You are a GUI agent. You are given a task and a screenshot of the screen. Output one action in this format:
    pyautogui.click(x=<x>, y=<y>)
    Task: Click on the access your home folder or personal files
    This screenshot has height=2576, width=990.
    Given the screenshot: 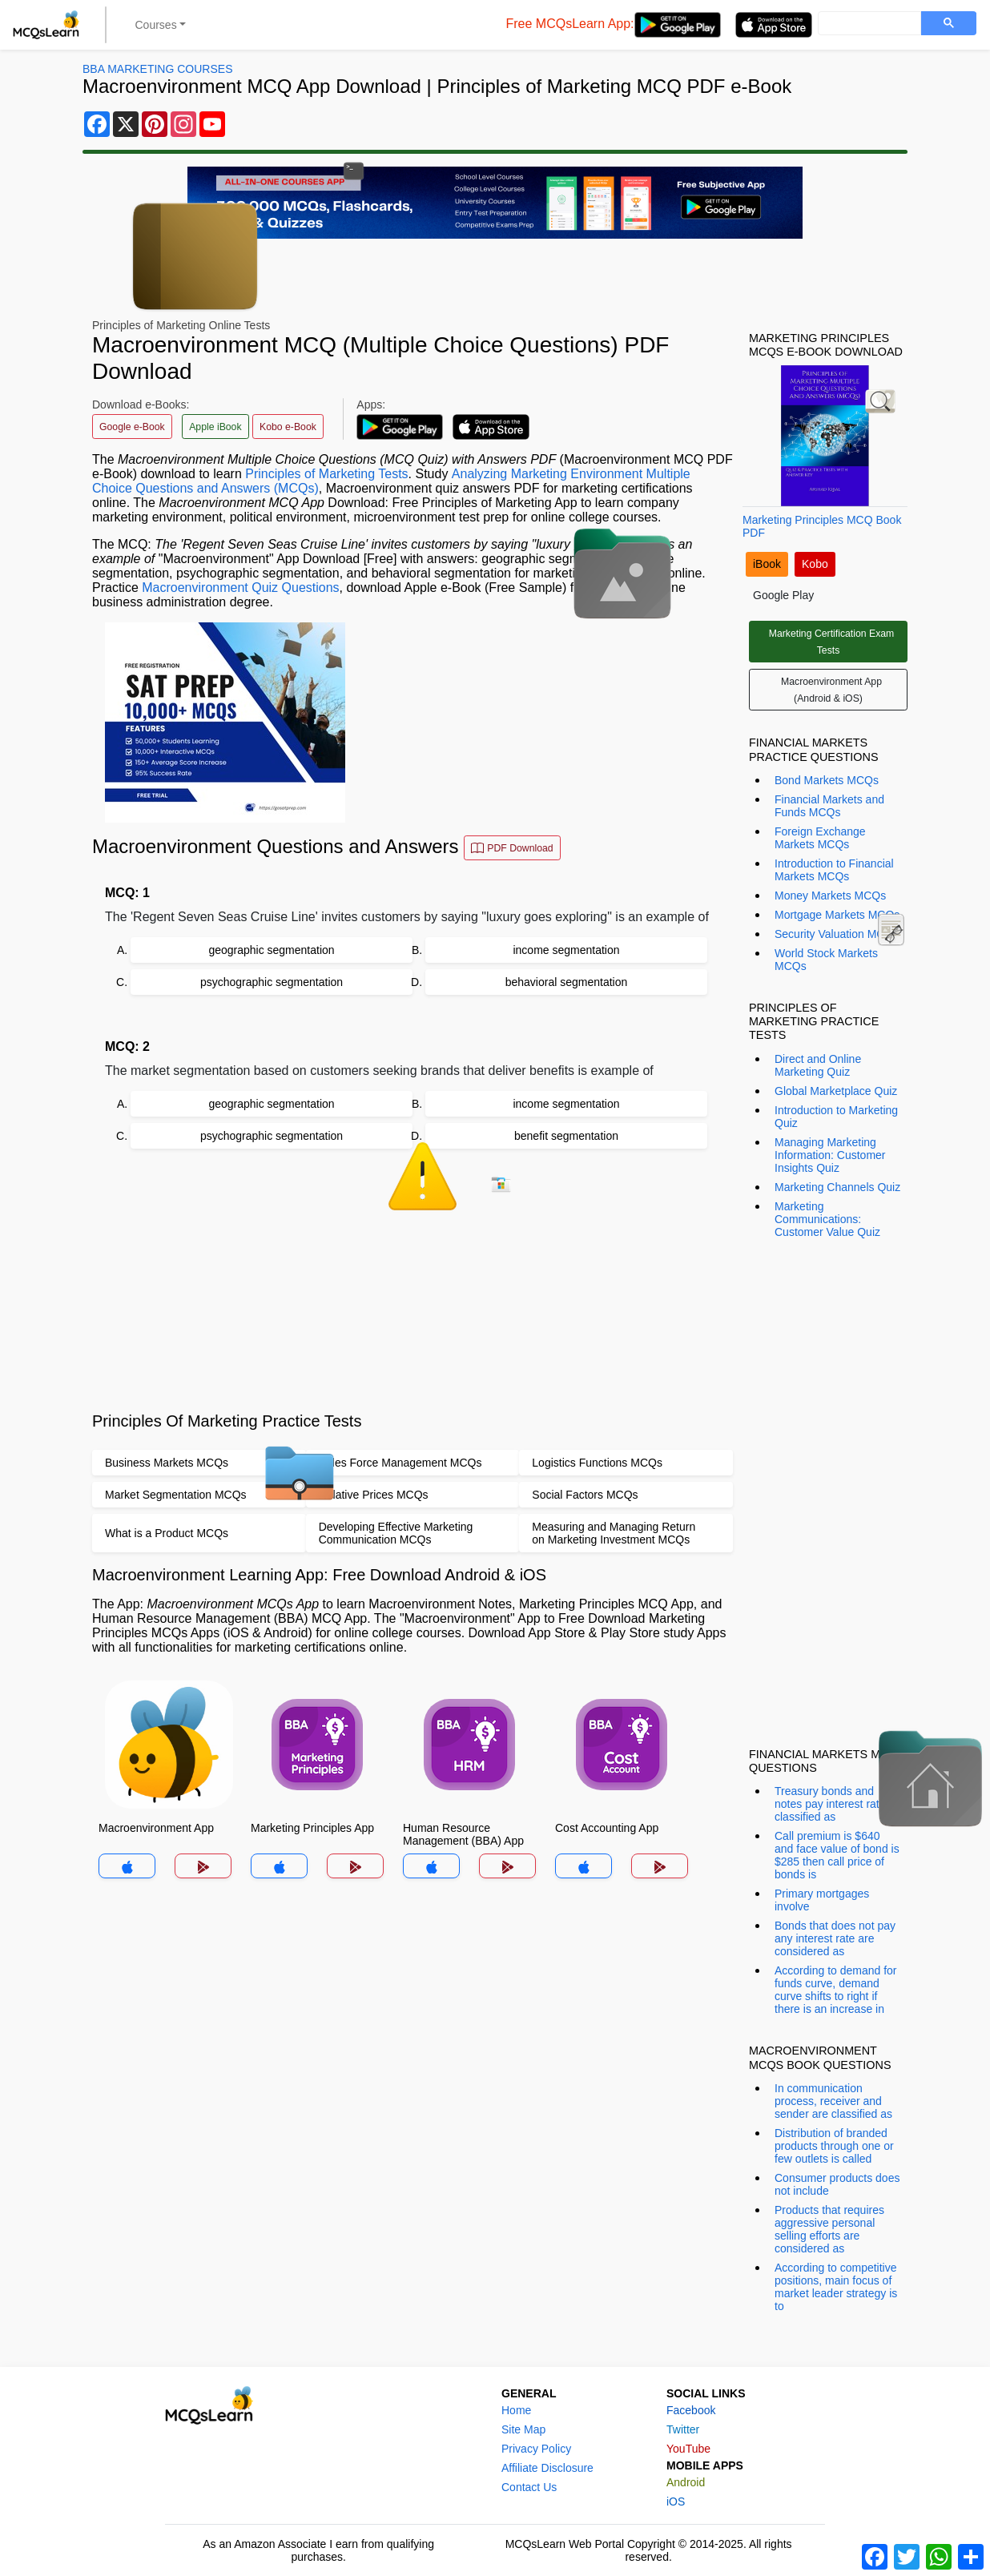 What is the action you would take?
    pyautogui.click(x=930, y=1778)
    